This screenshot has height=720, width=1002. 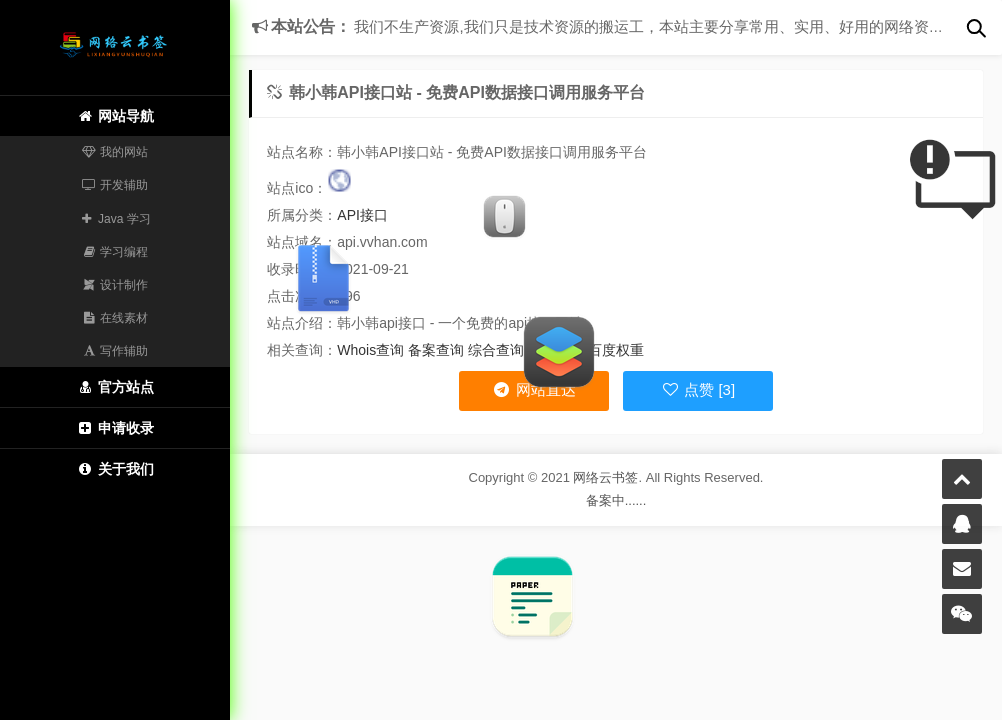 What do you see at coordinates (504, 216) in the screenshot?
I see `open mouse settings and preferences` at bounding box center [504, 216].